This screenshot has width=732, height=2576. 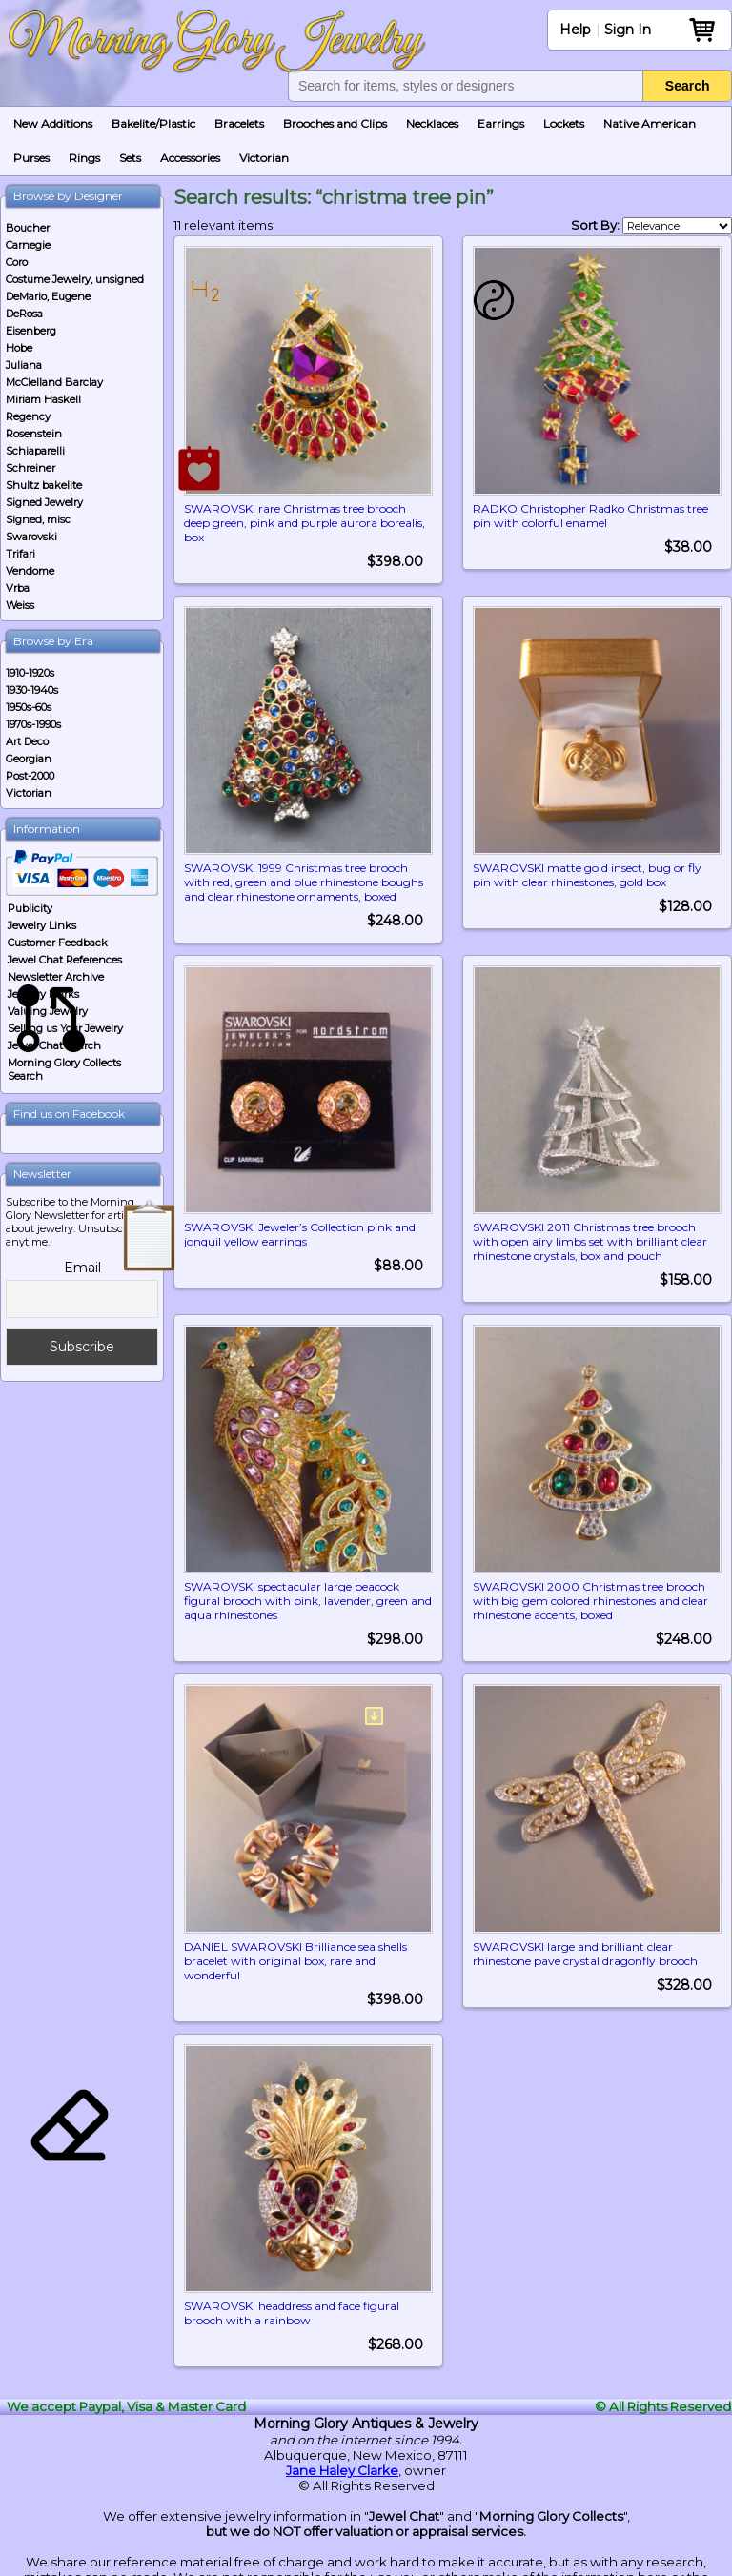 I want to click on create a new pull request, so click(x=48, y=1018).